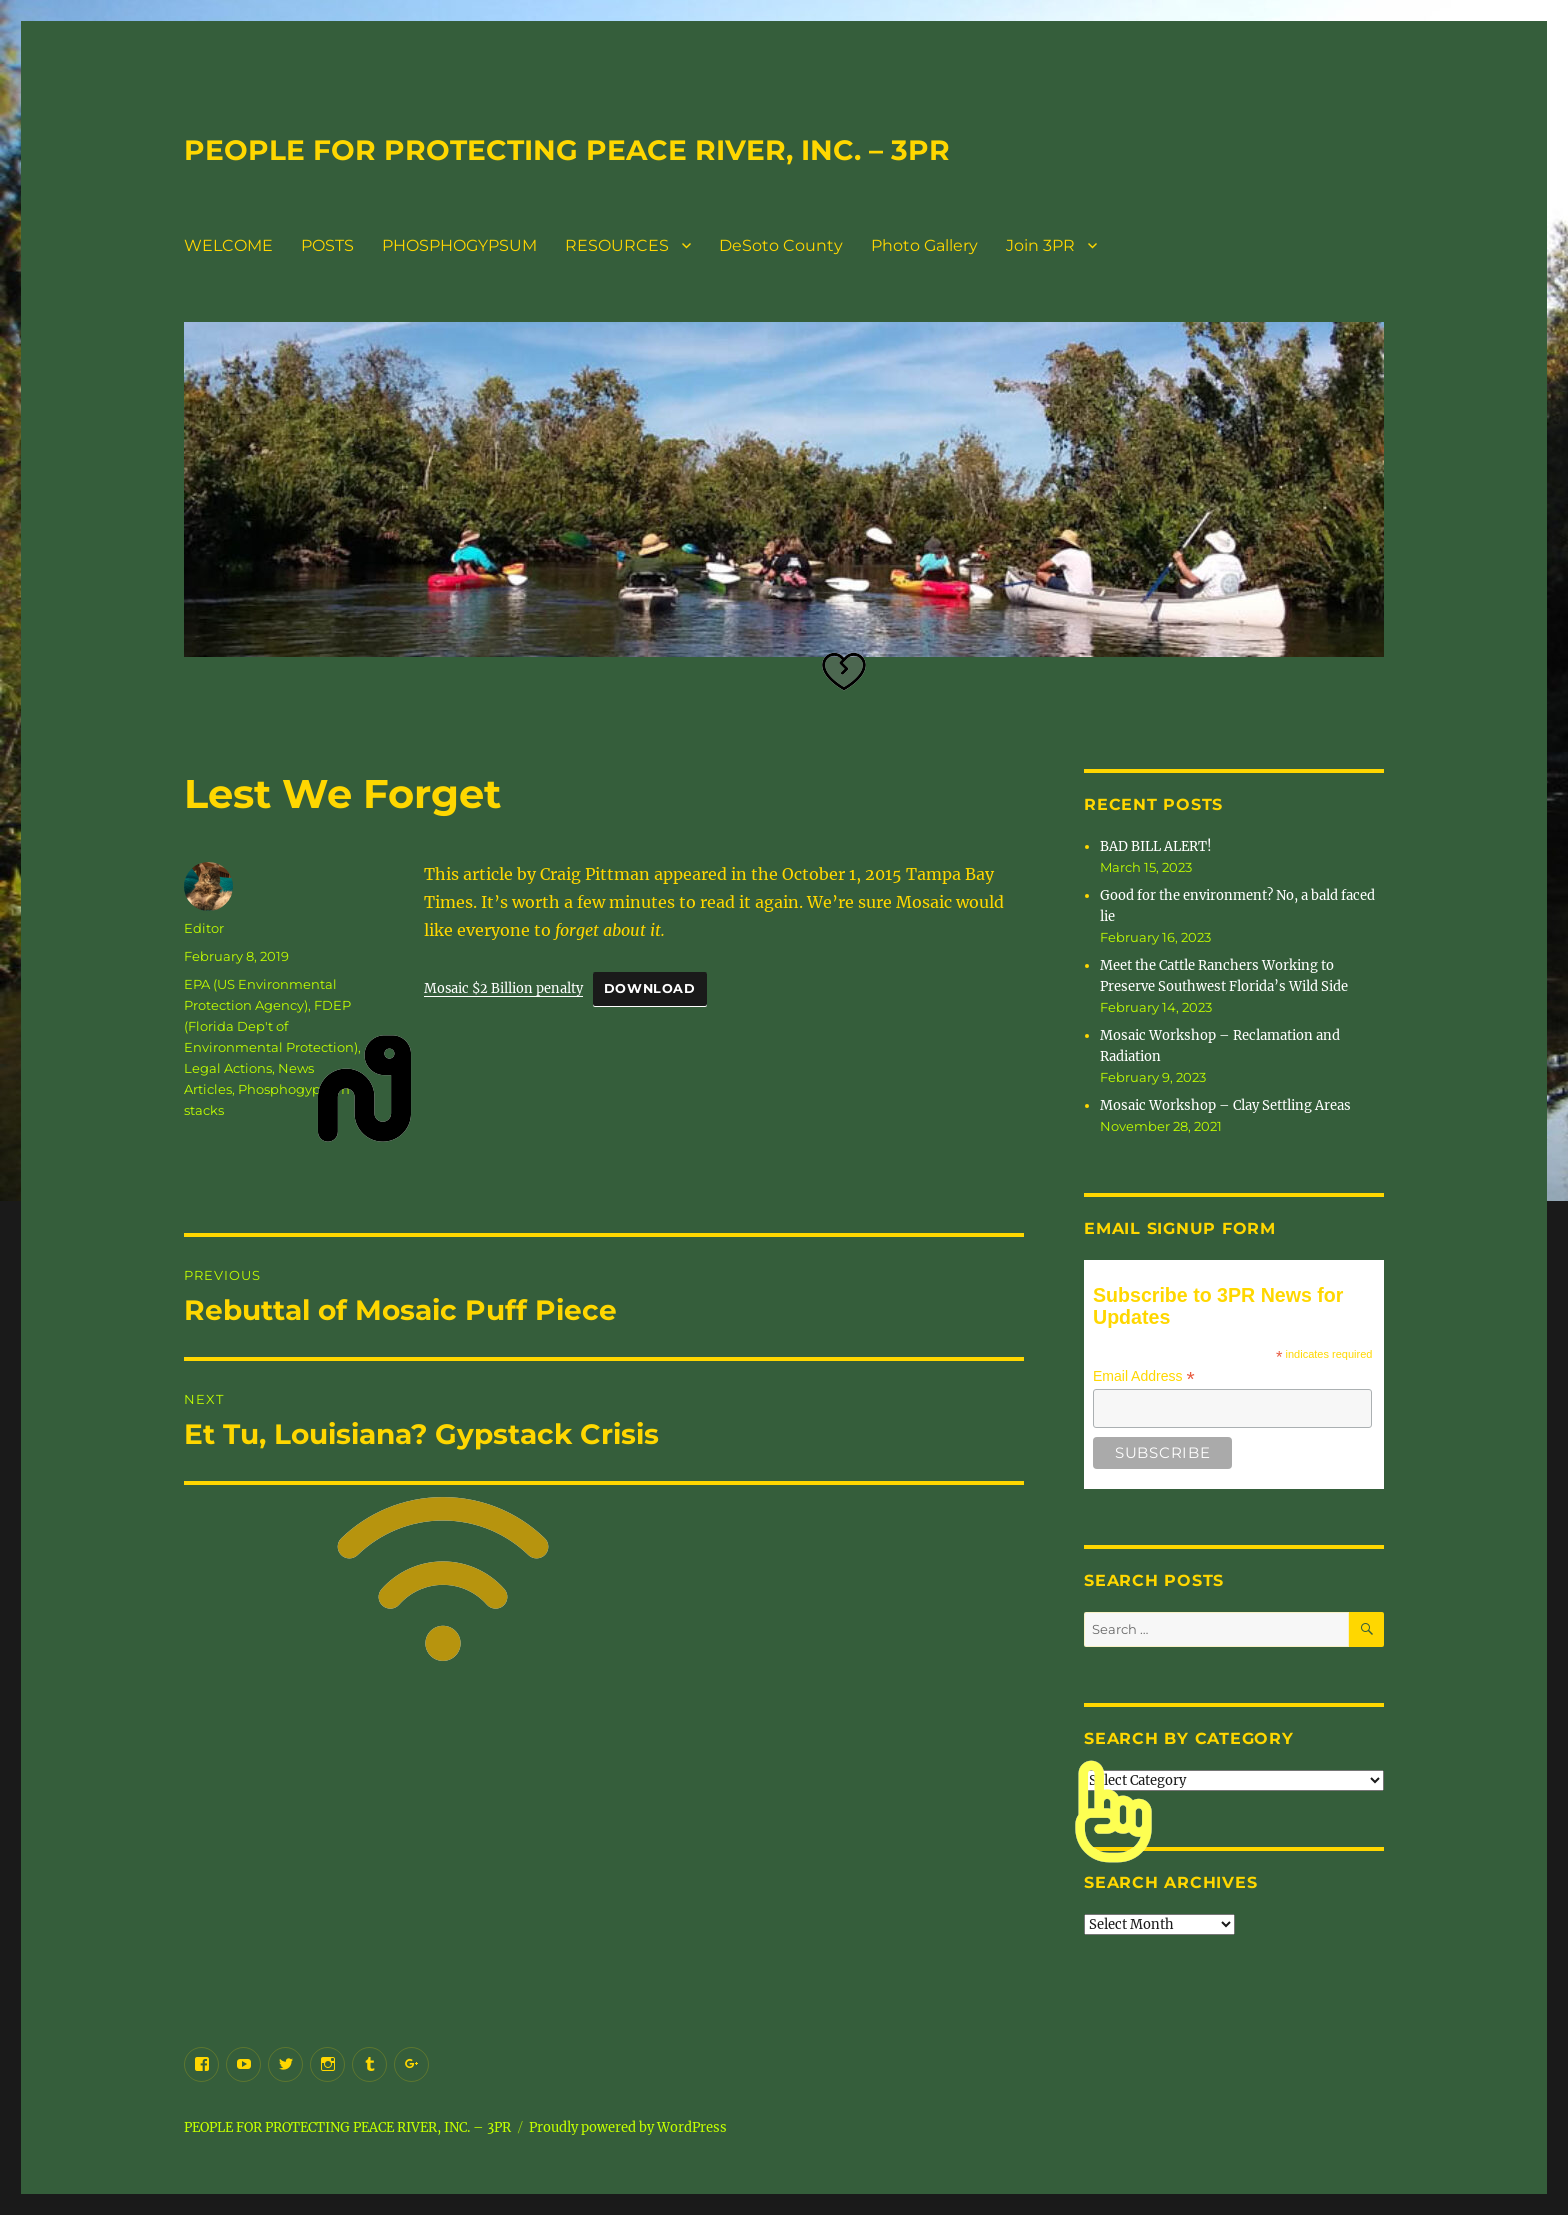  Describe the element at coordinates (364, 1088) in the screenshot. I see `indicates malware or security threat detected` at that location.